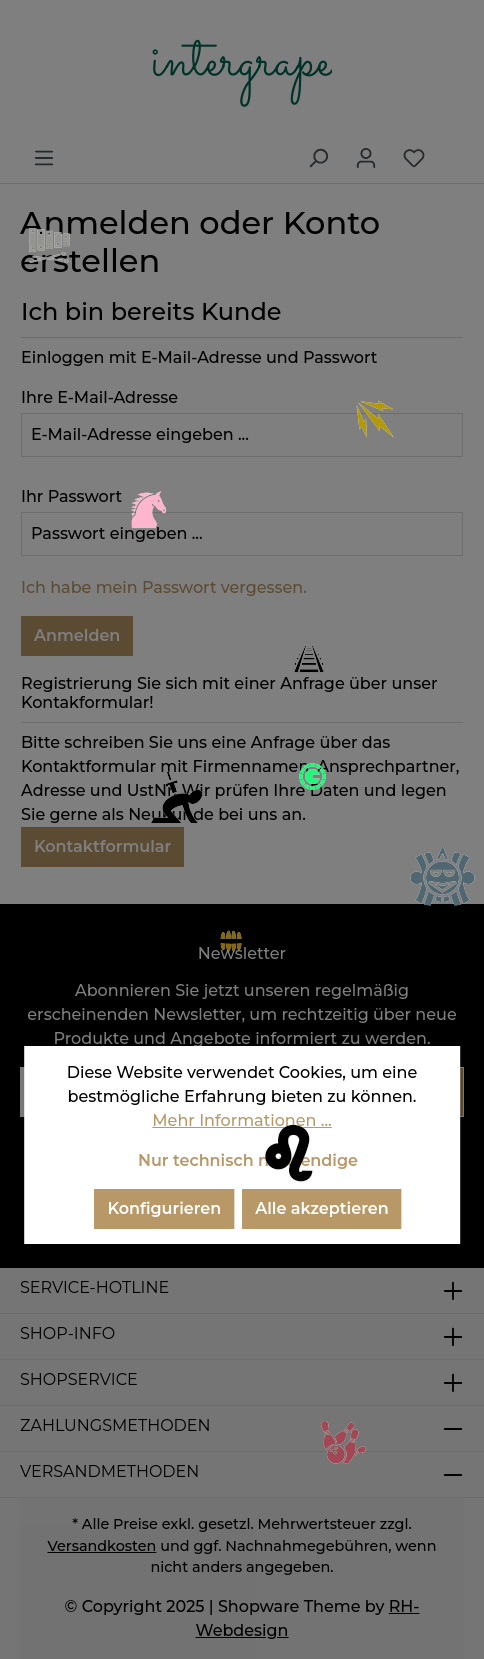  I want to click on loading or processing indicator, so click(312, 776).